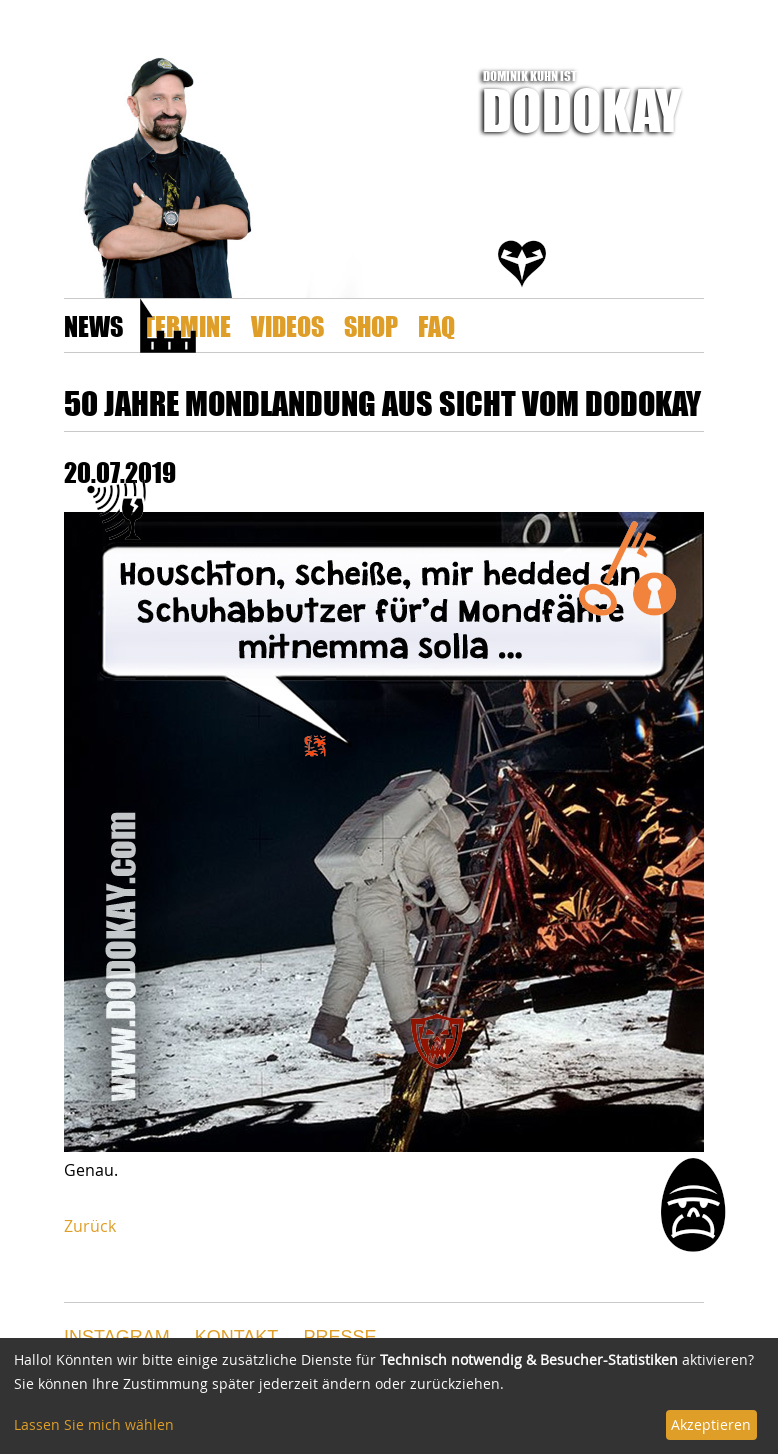  I want to click on access ultrasound or sonography features, so click(117, 510).